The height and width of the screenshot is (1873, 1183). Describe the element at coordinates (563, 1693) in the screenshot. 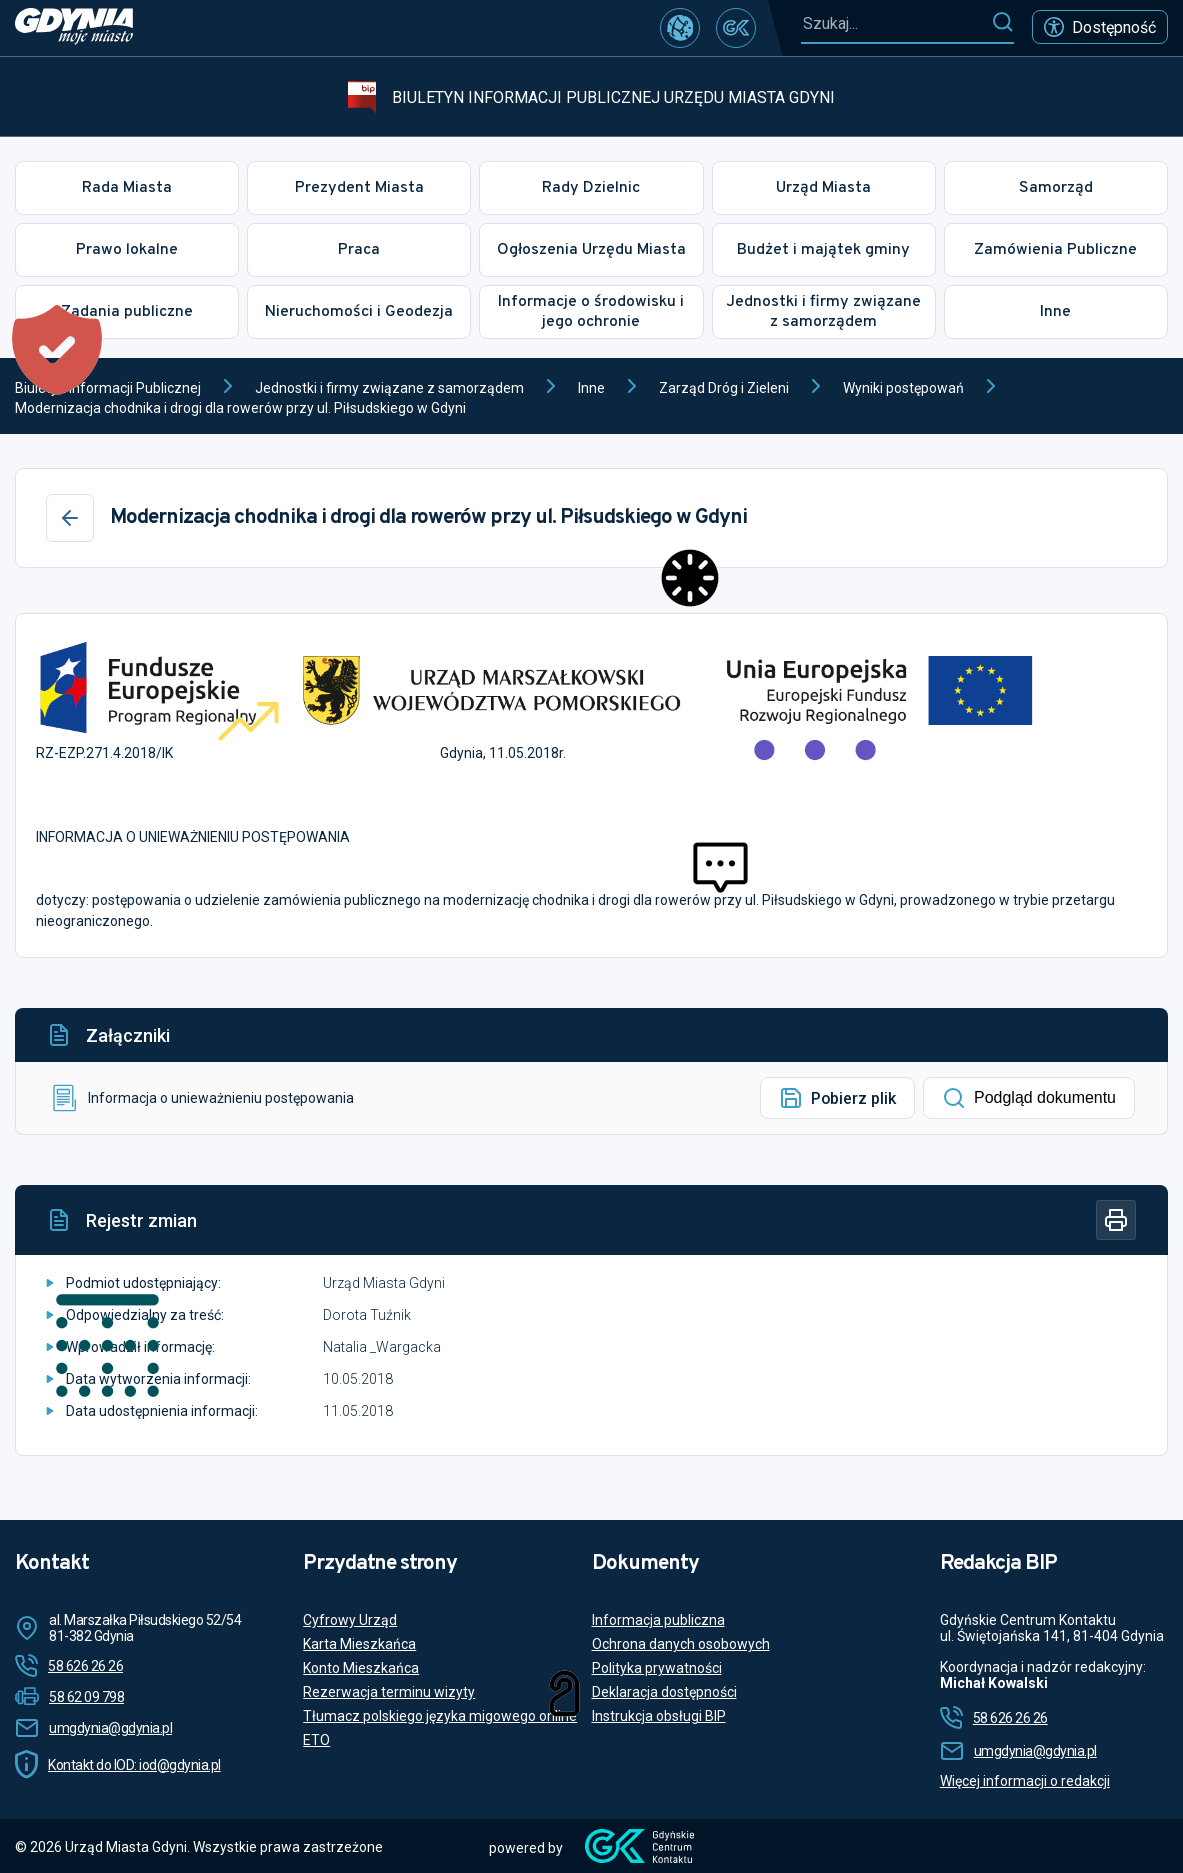

I see `access hotel or accommodation services` at that location.